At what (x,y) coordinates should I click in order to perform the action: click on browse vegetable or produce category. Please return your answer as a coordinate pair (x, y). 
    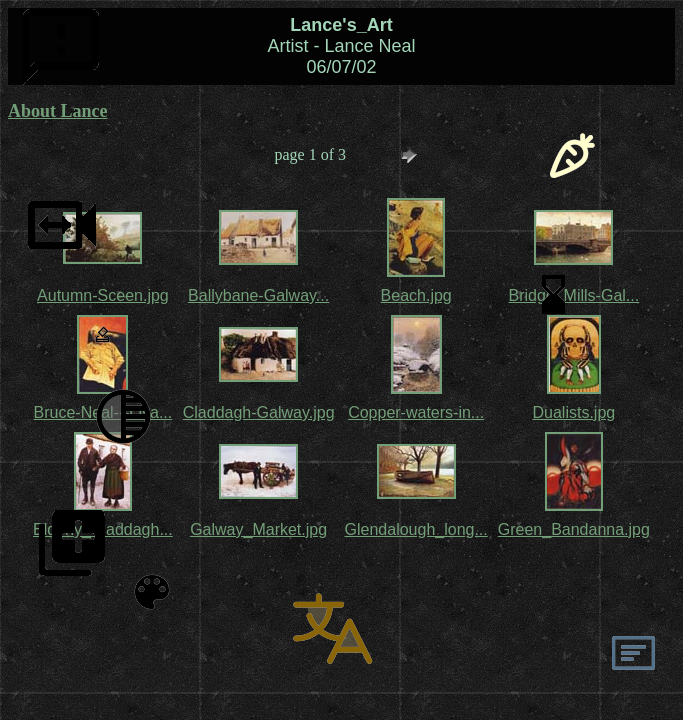
    Looking at the image, I should click on (571, 156).